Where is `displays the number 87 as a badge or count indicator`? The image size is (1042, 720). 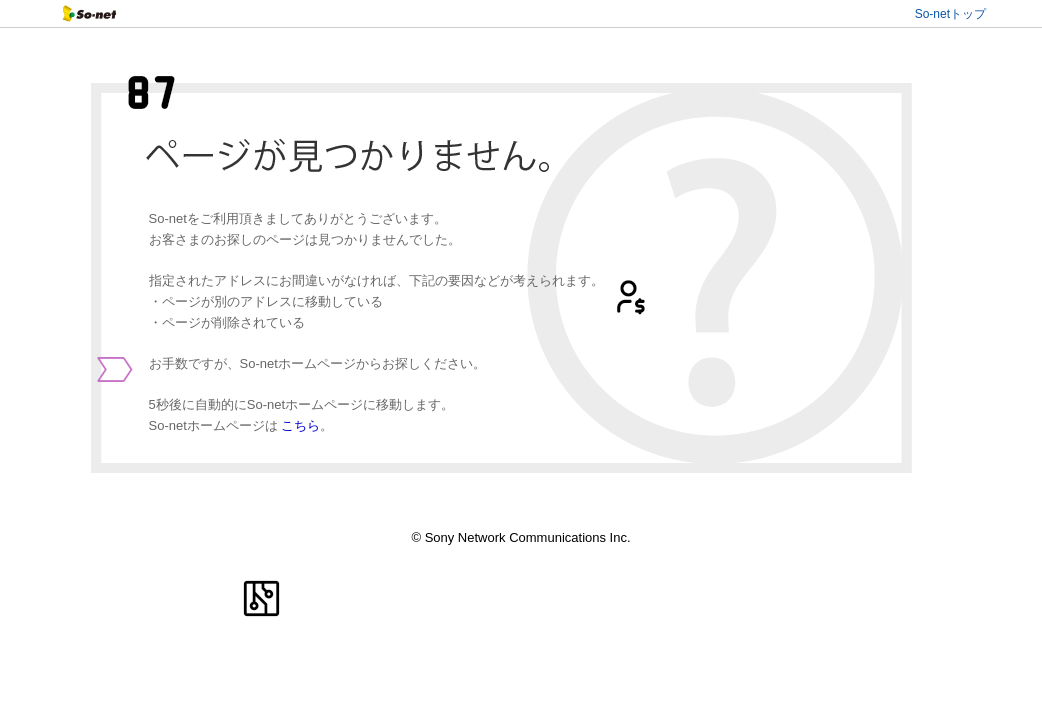 displays the number 87 as a badge or count indicator is located at coordinates (151, 92).